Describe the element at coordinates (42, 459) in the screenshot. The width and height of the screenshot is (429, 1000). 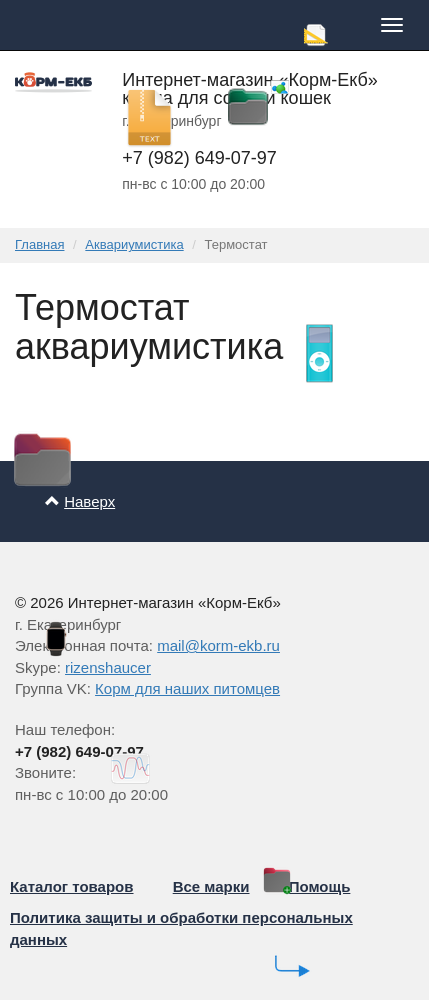
I see `folder ready to accept dragged files` at that location.